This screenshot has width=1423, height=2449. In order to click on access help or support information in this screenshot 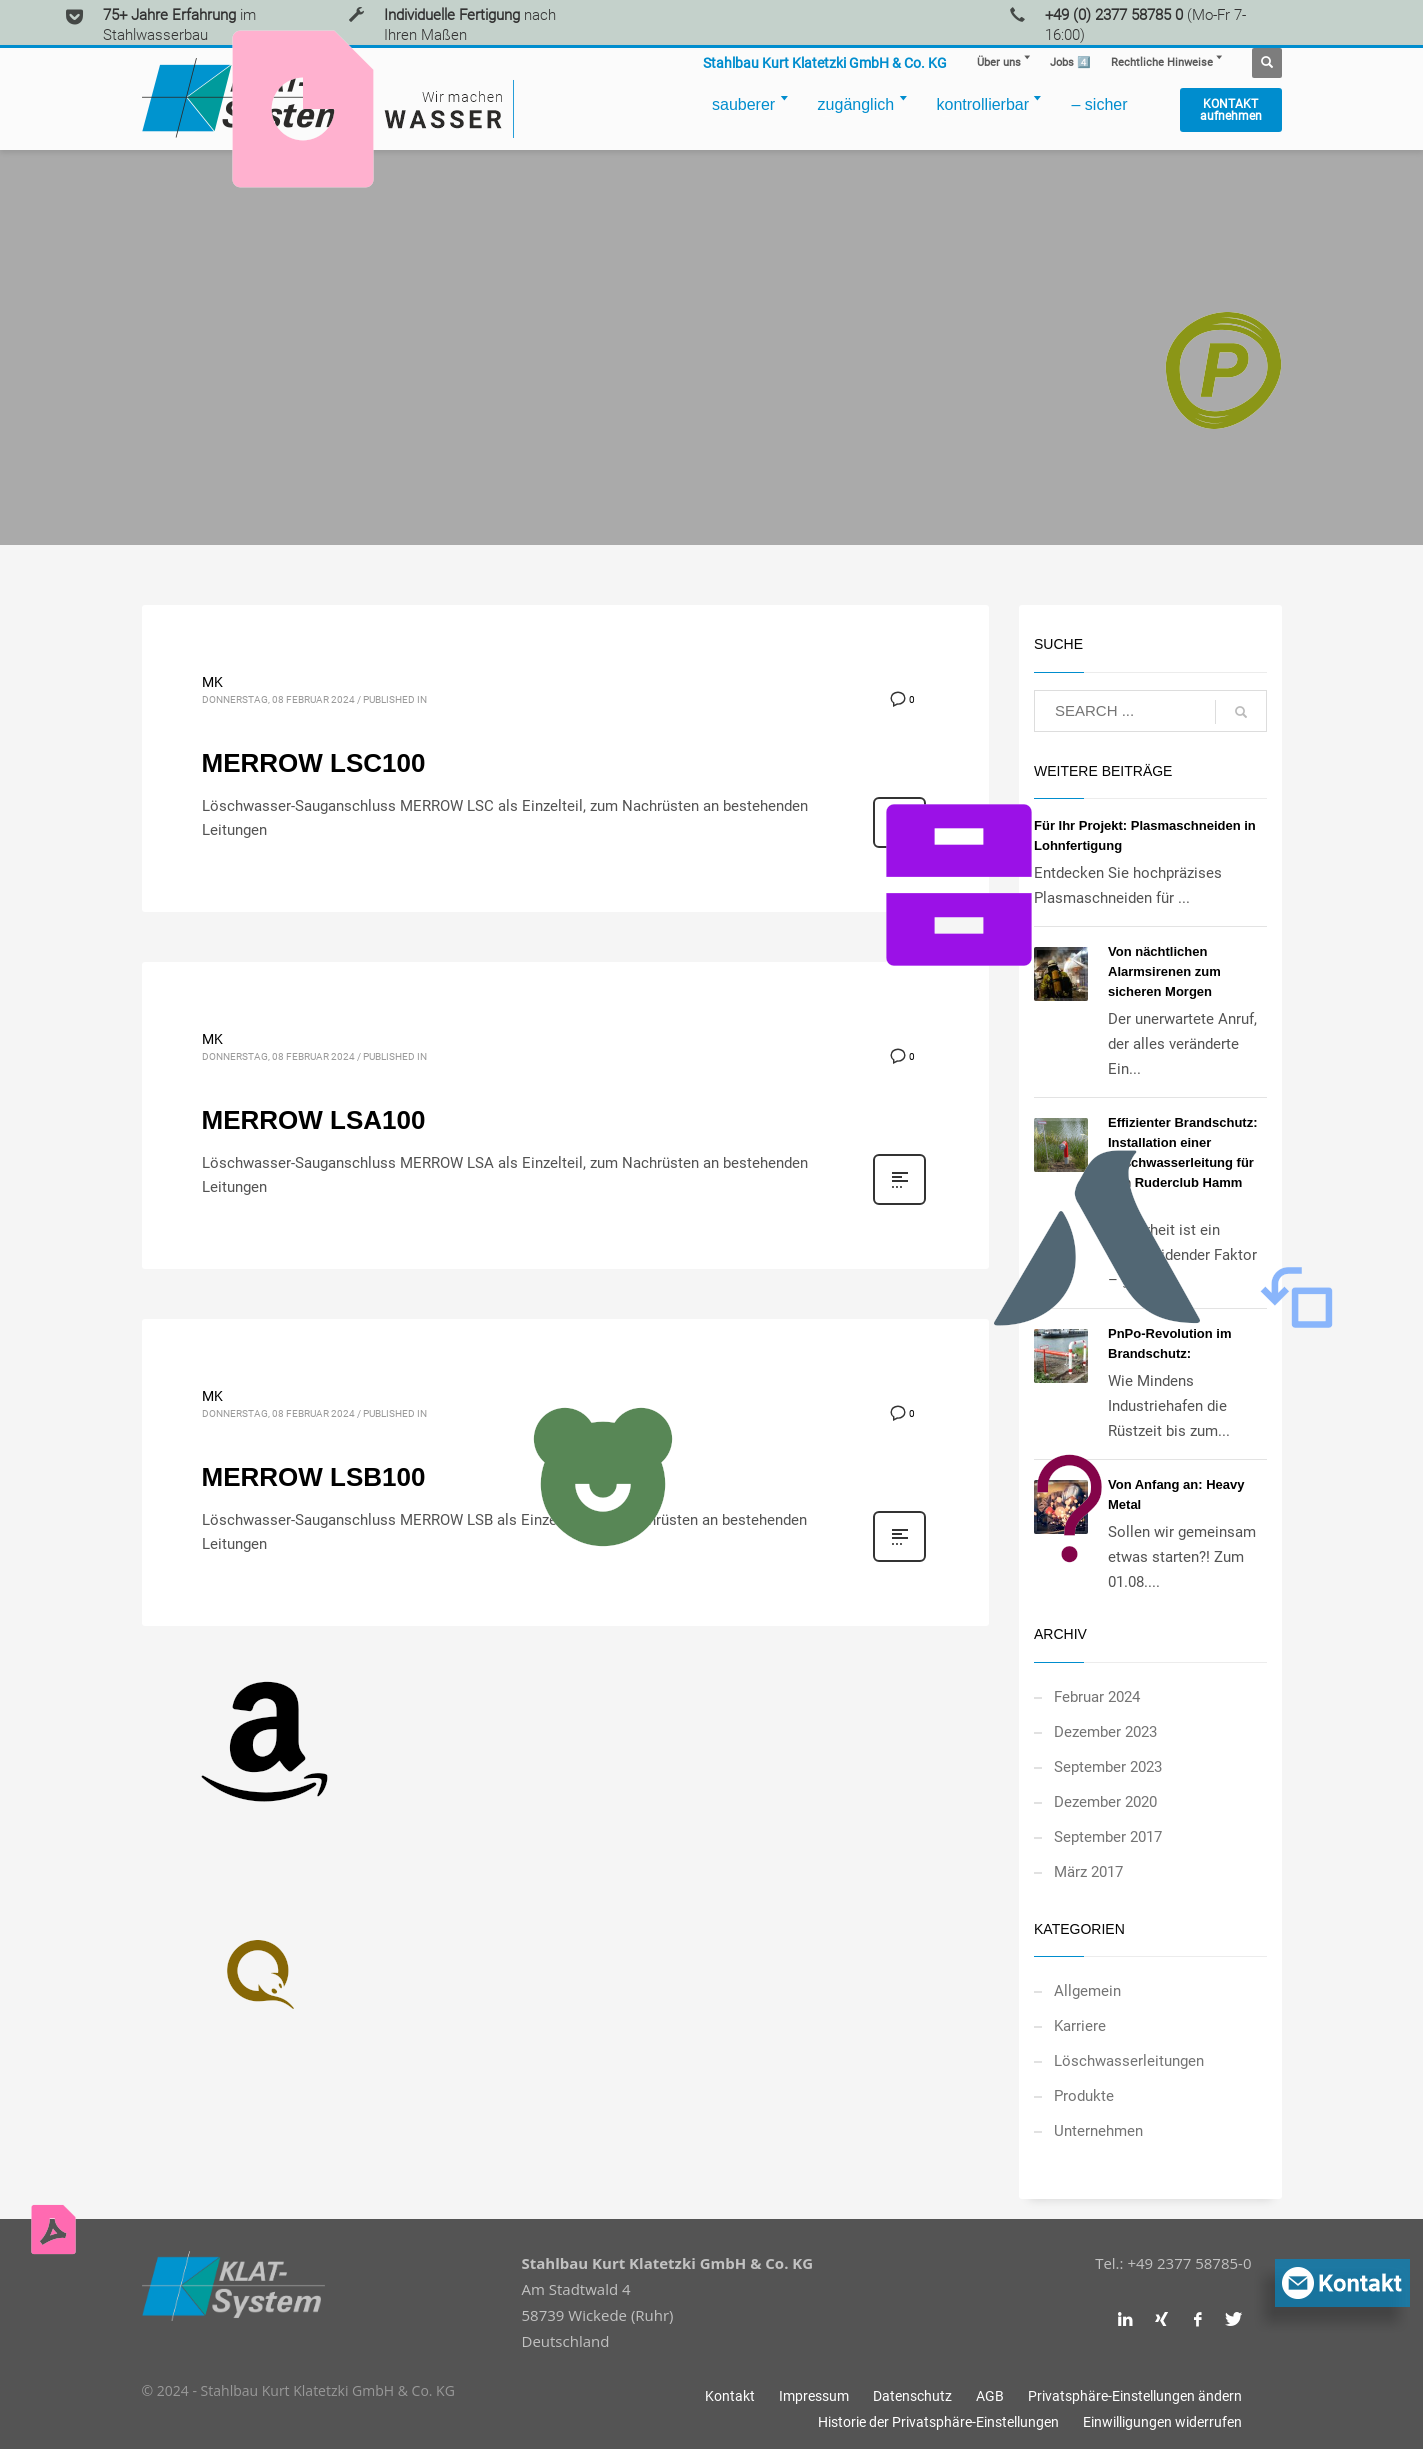, I will do `click(1069, 1508)`.